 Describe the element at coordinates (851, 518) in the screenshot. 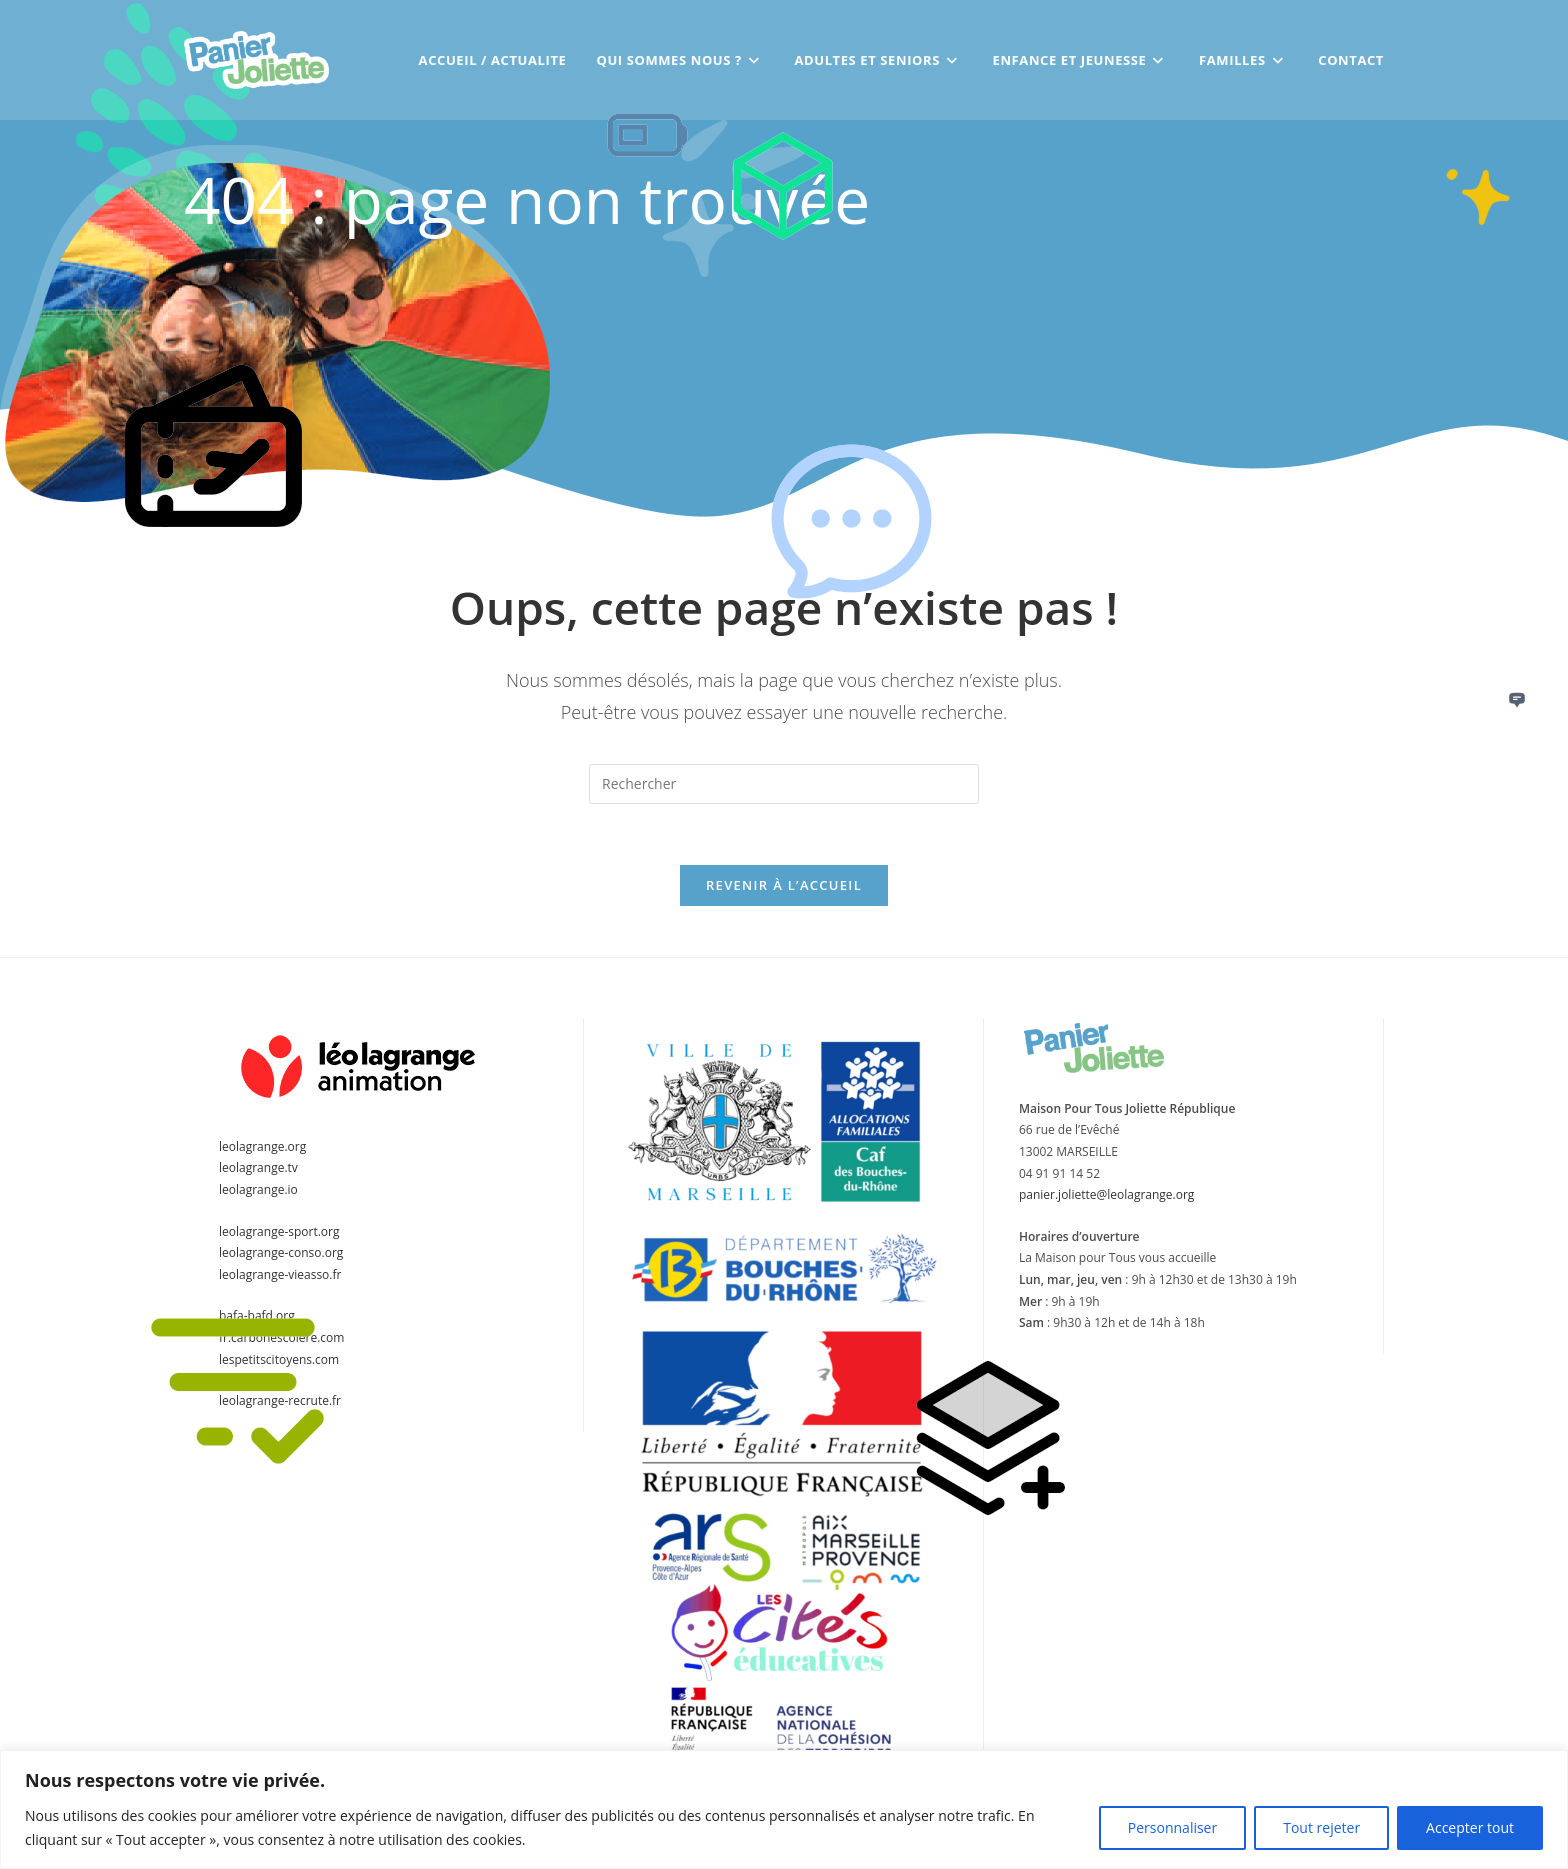

I see `open chat or messaging` at that location.